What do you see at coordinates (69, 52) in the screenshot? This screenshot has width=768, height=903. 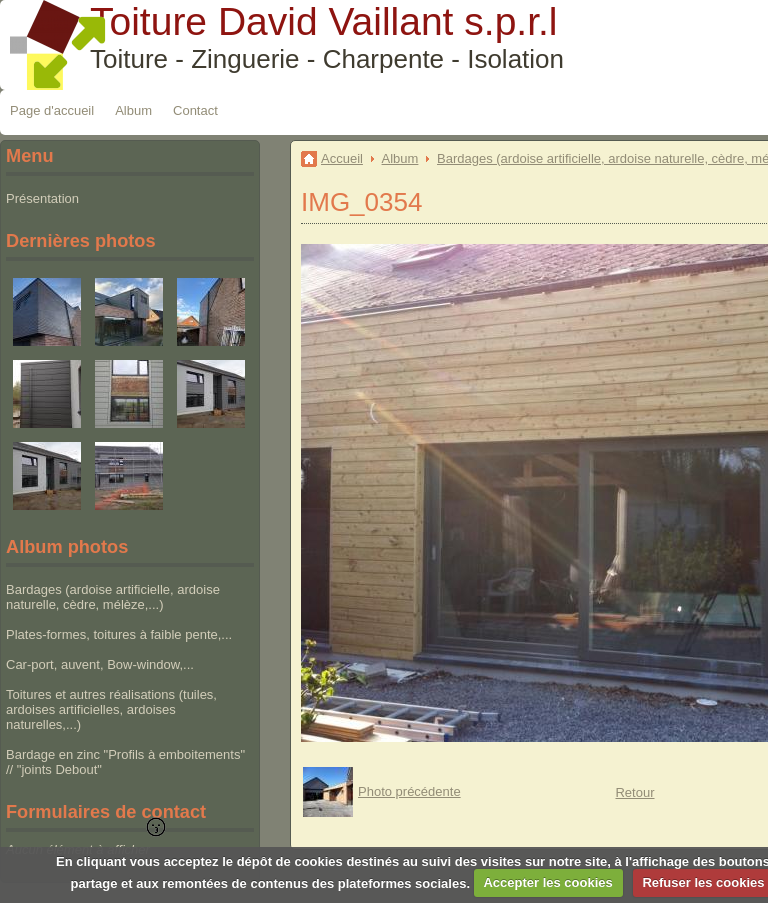 I see `expand to fullscreen mode` at bounding box center [69, 52].